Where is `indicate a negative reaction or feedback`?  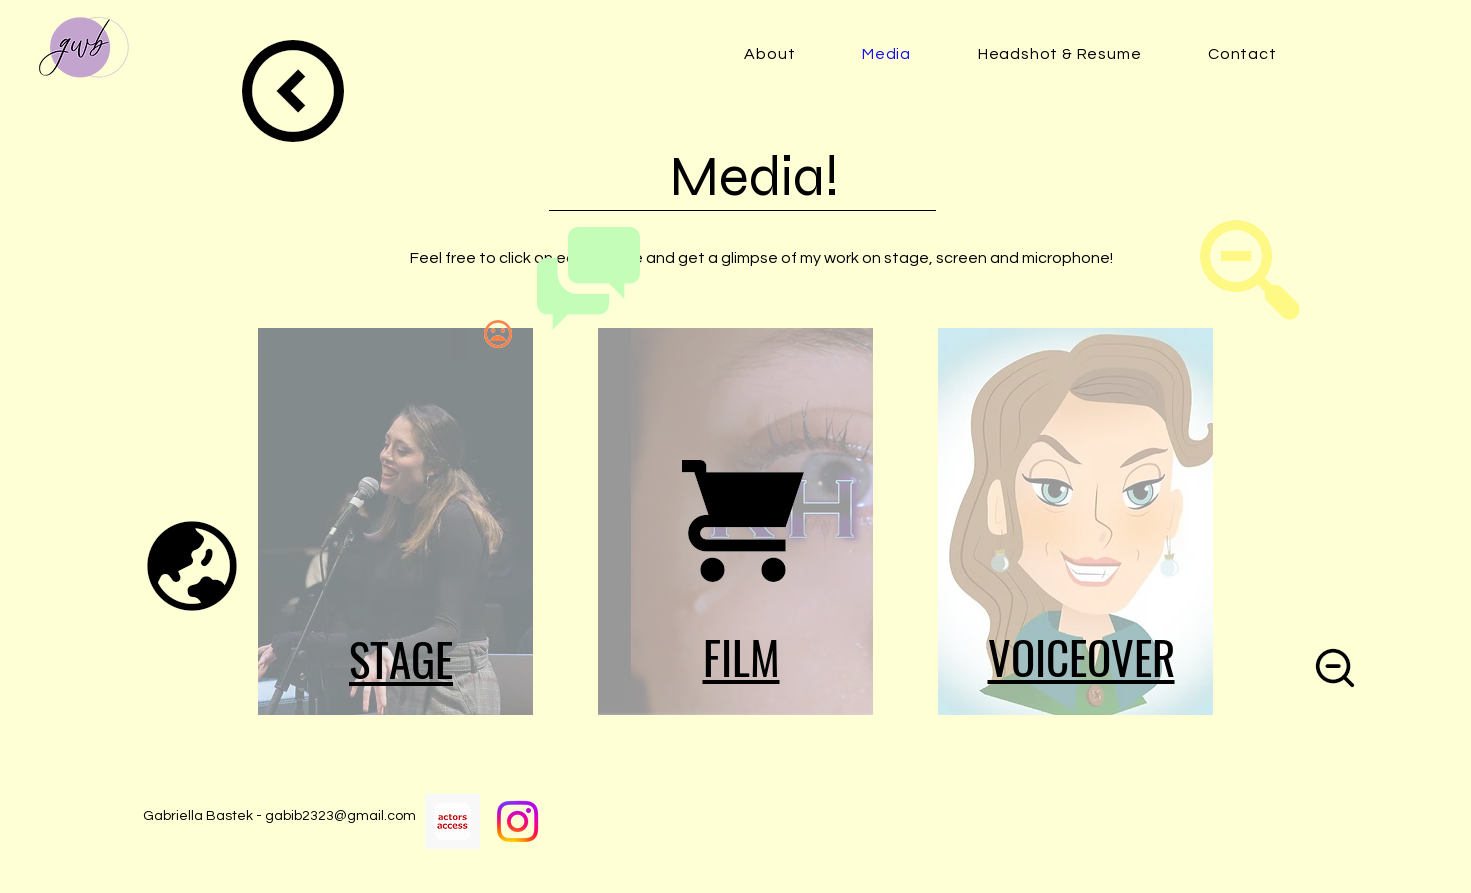
indicate a negative reaction or feedback is located at coordinates (498, 334).